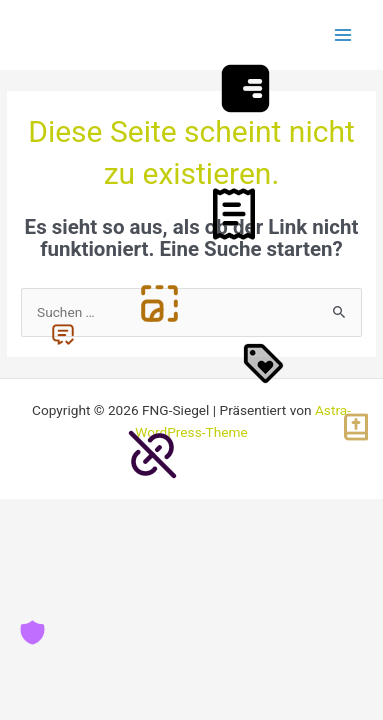 This screenshot has height=720, width=383. I want to click on enable picture-in-picture mode for an image, so click(159, 303).